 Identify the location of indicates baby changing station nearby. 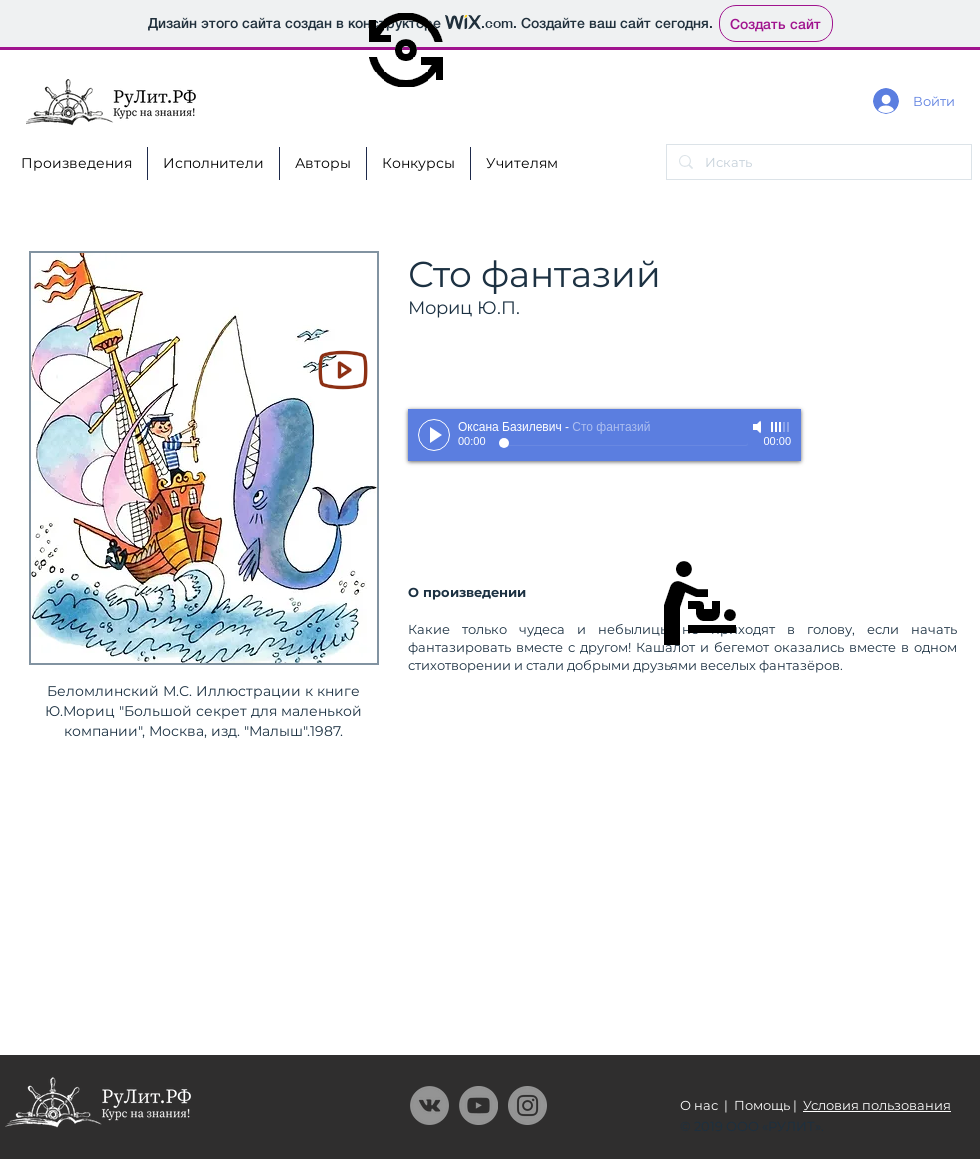
(700, 605).